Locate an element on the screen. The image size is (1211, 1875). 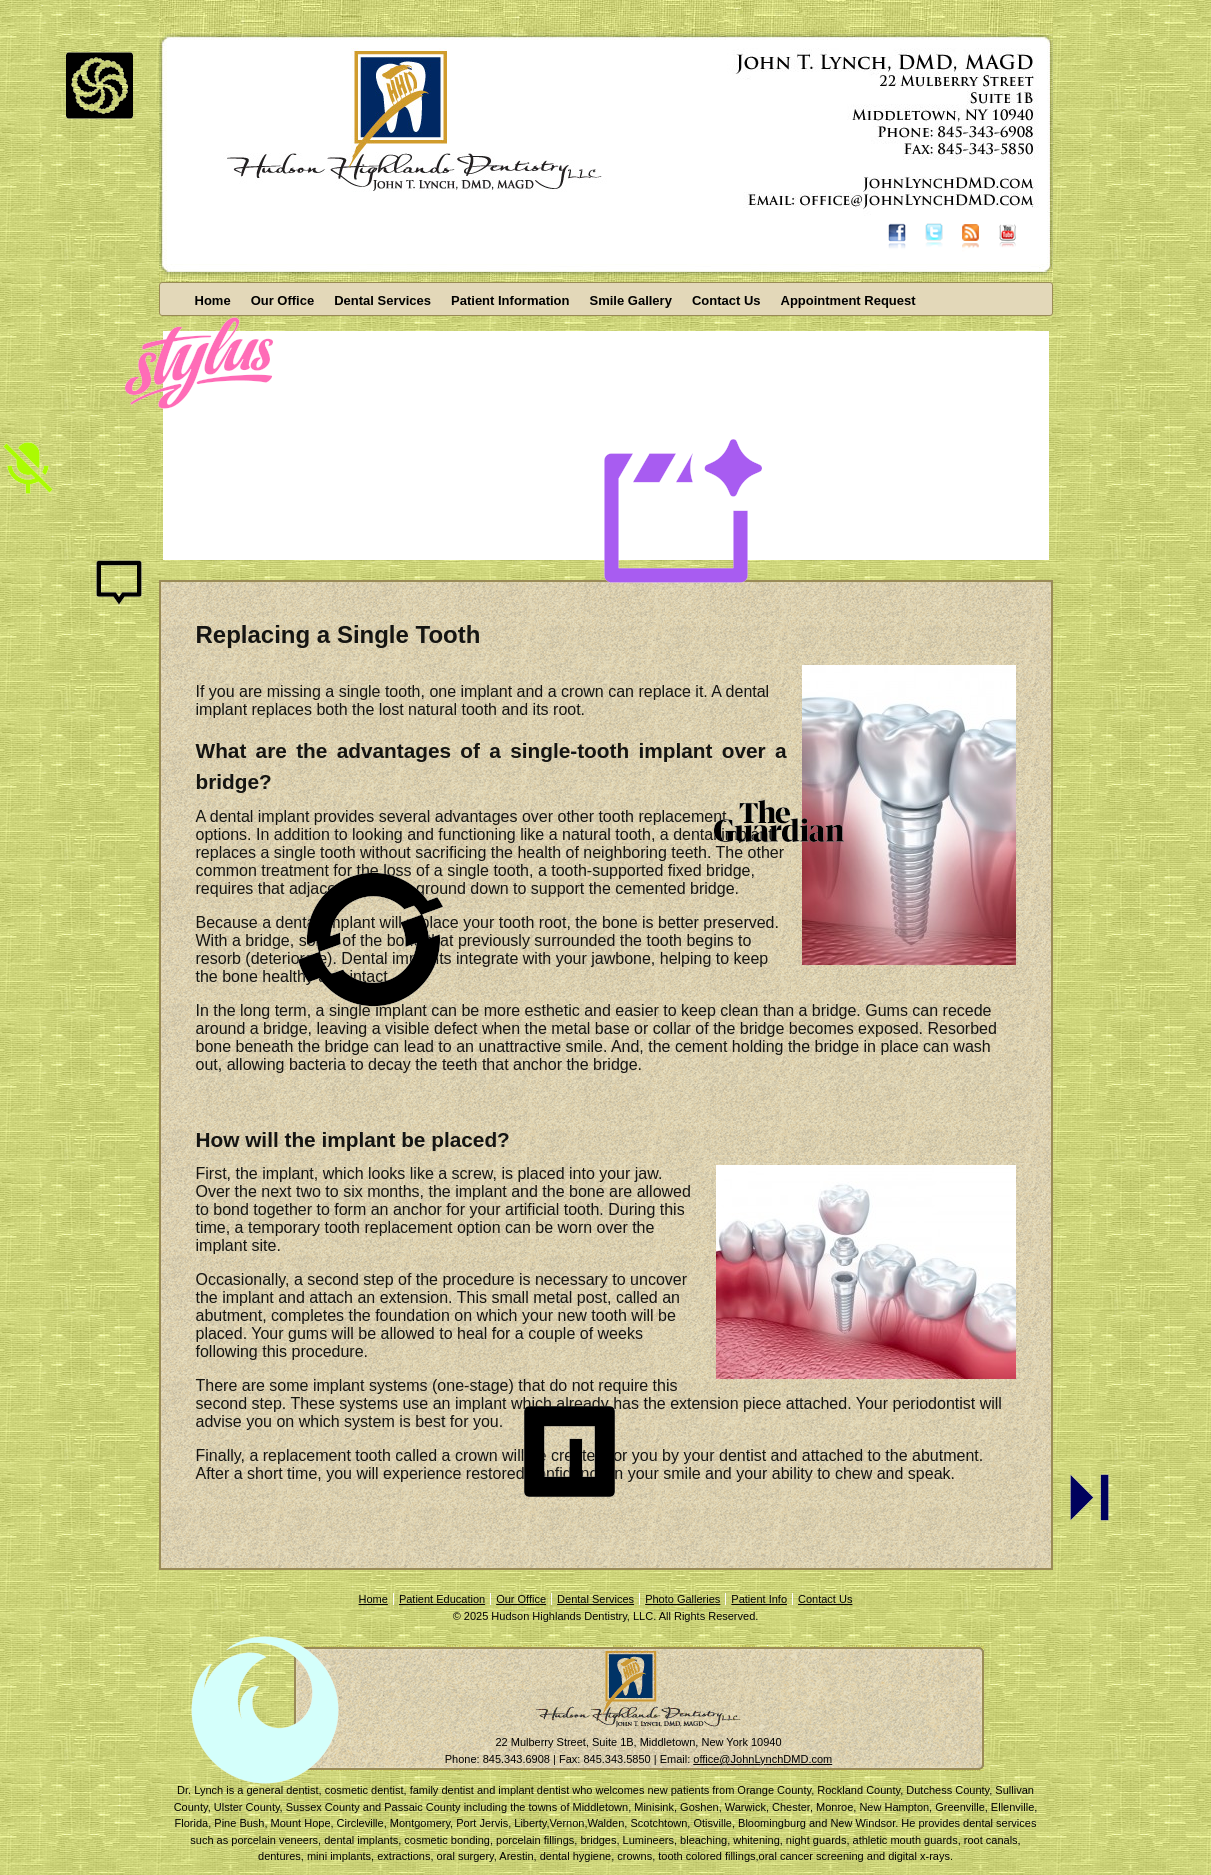
open chat or messaging is located at coordinates (119, 581).